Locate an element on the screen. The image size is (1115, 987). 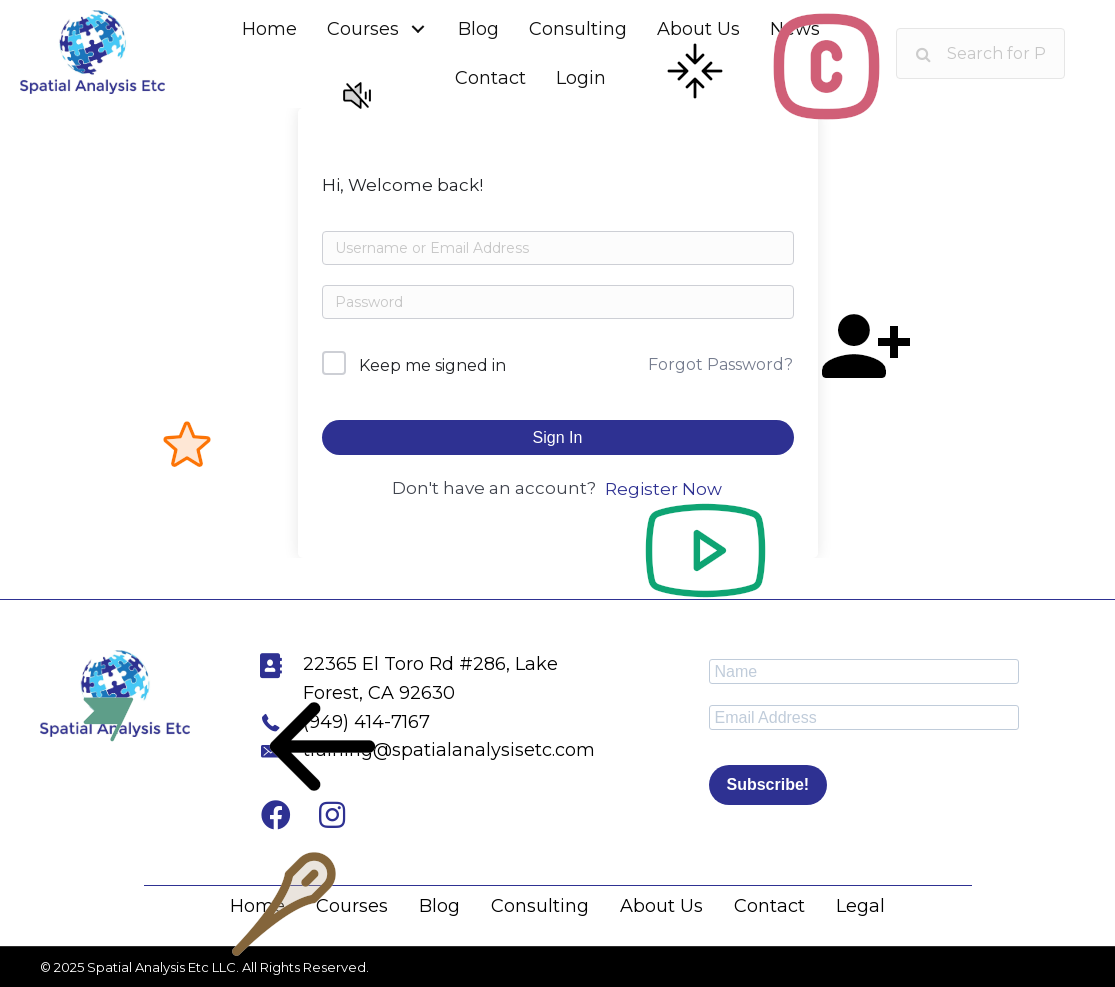
mute audio or sound is located at coordinates (356, 95).